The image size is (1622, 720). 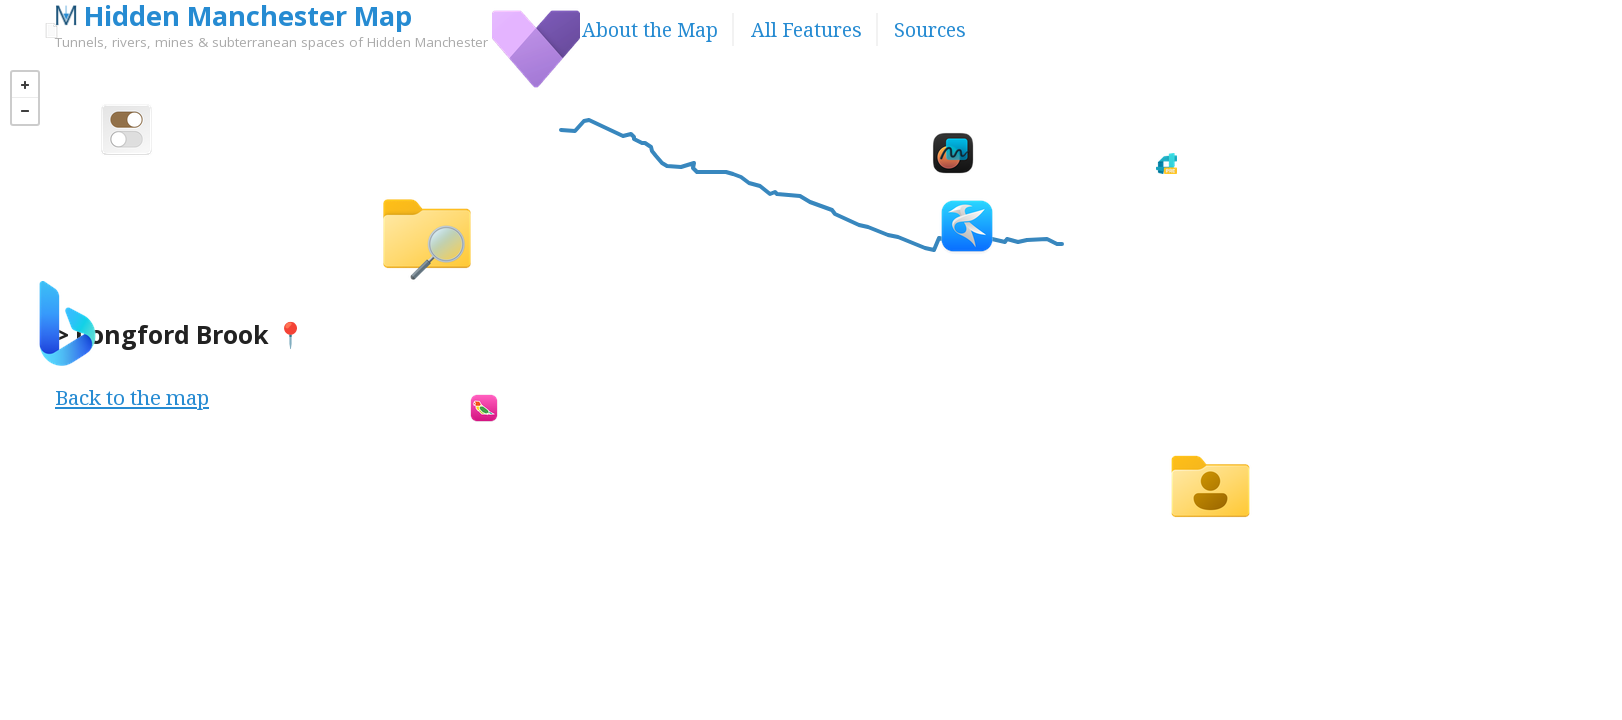 I want to click on search within folder contents, so click(x=427, y=236).